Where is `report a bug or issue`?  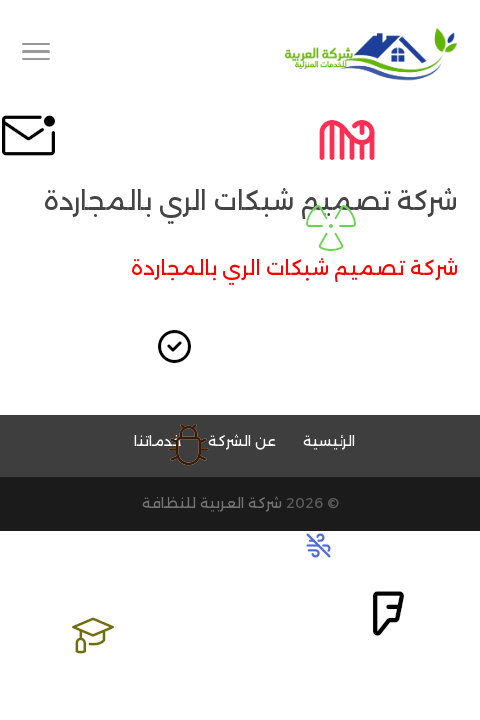 report a bug or issue is located at coordinates (188, 445).